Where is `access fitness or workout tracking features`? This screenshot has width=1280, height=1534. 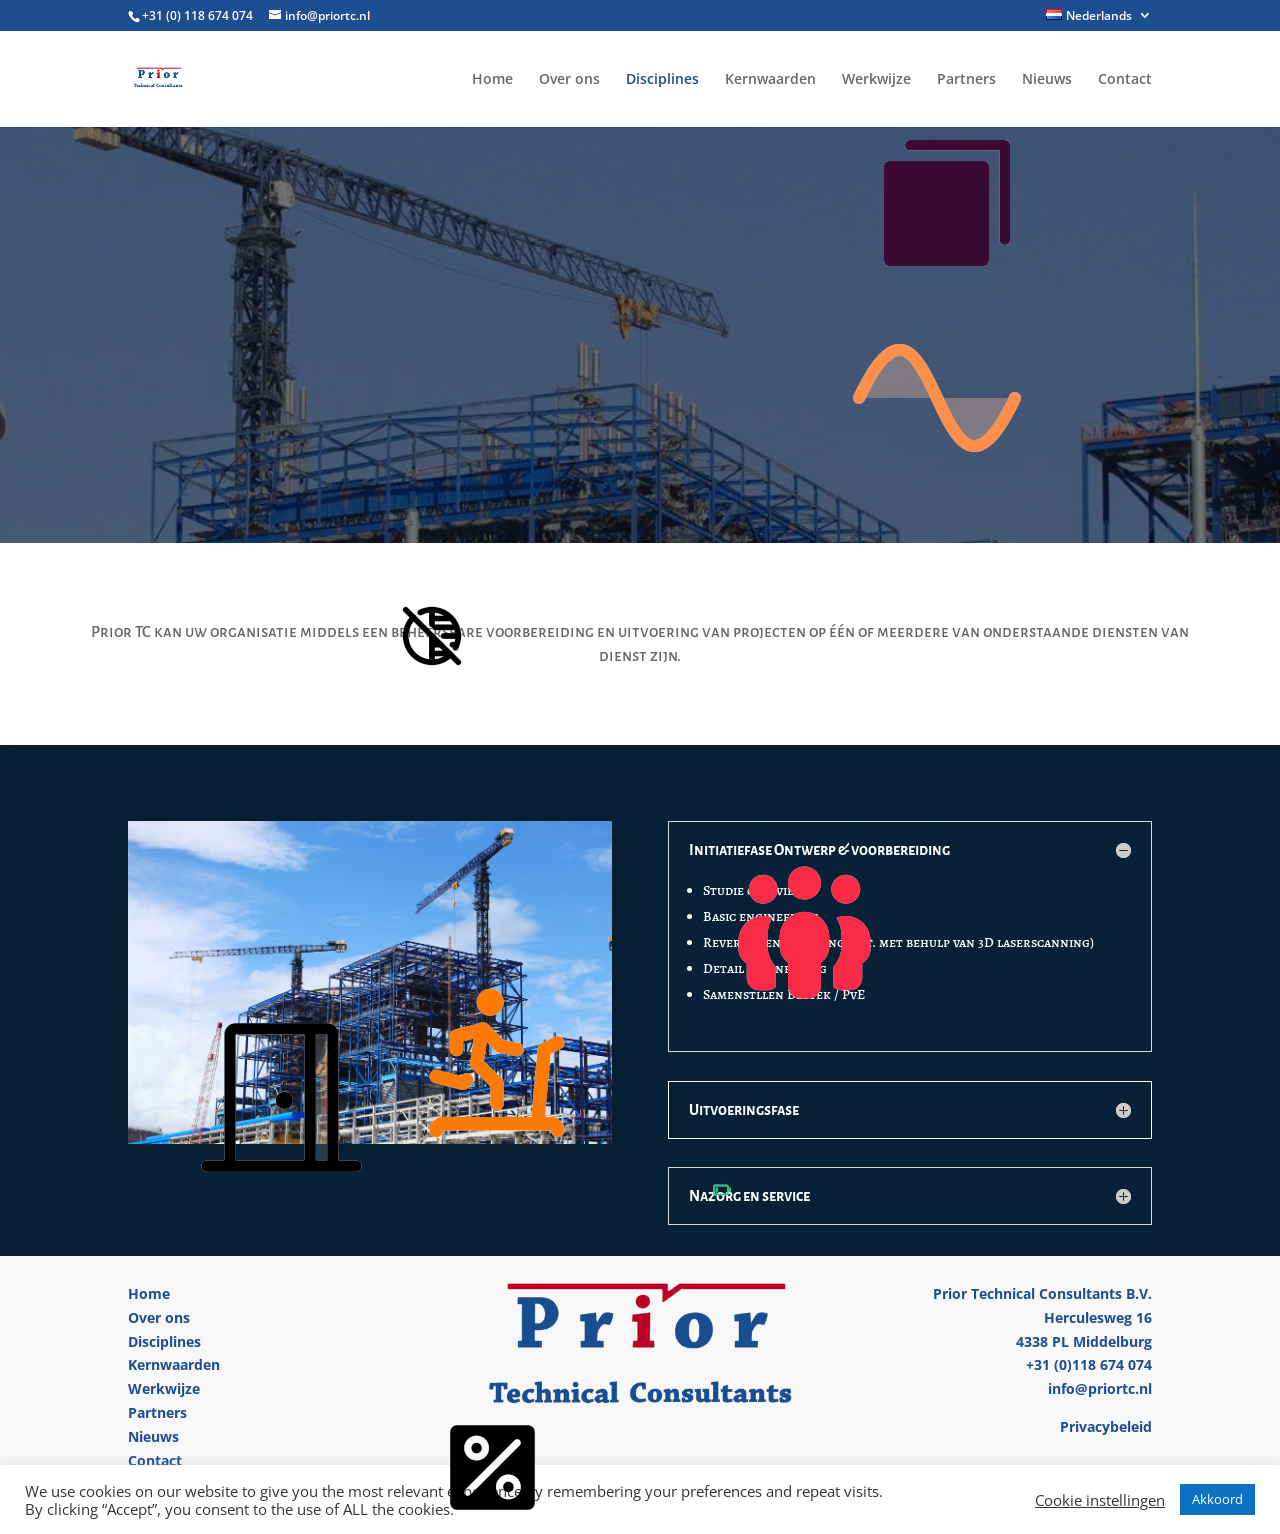
access fitness or workout tracking features is located at coordinates (497, 1063).